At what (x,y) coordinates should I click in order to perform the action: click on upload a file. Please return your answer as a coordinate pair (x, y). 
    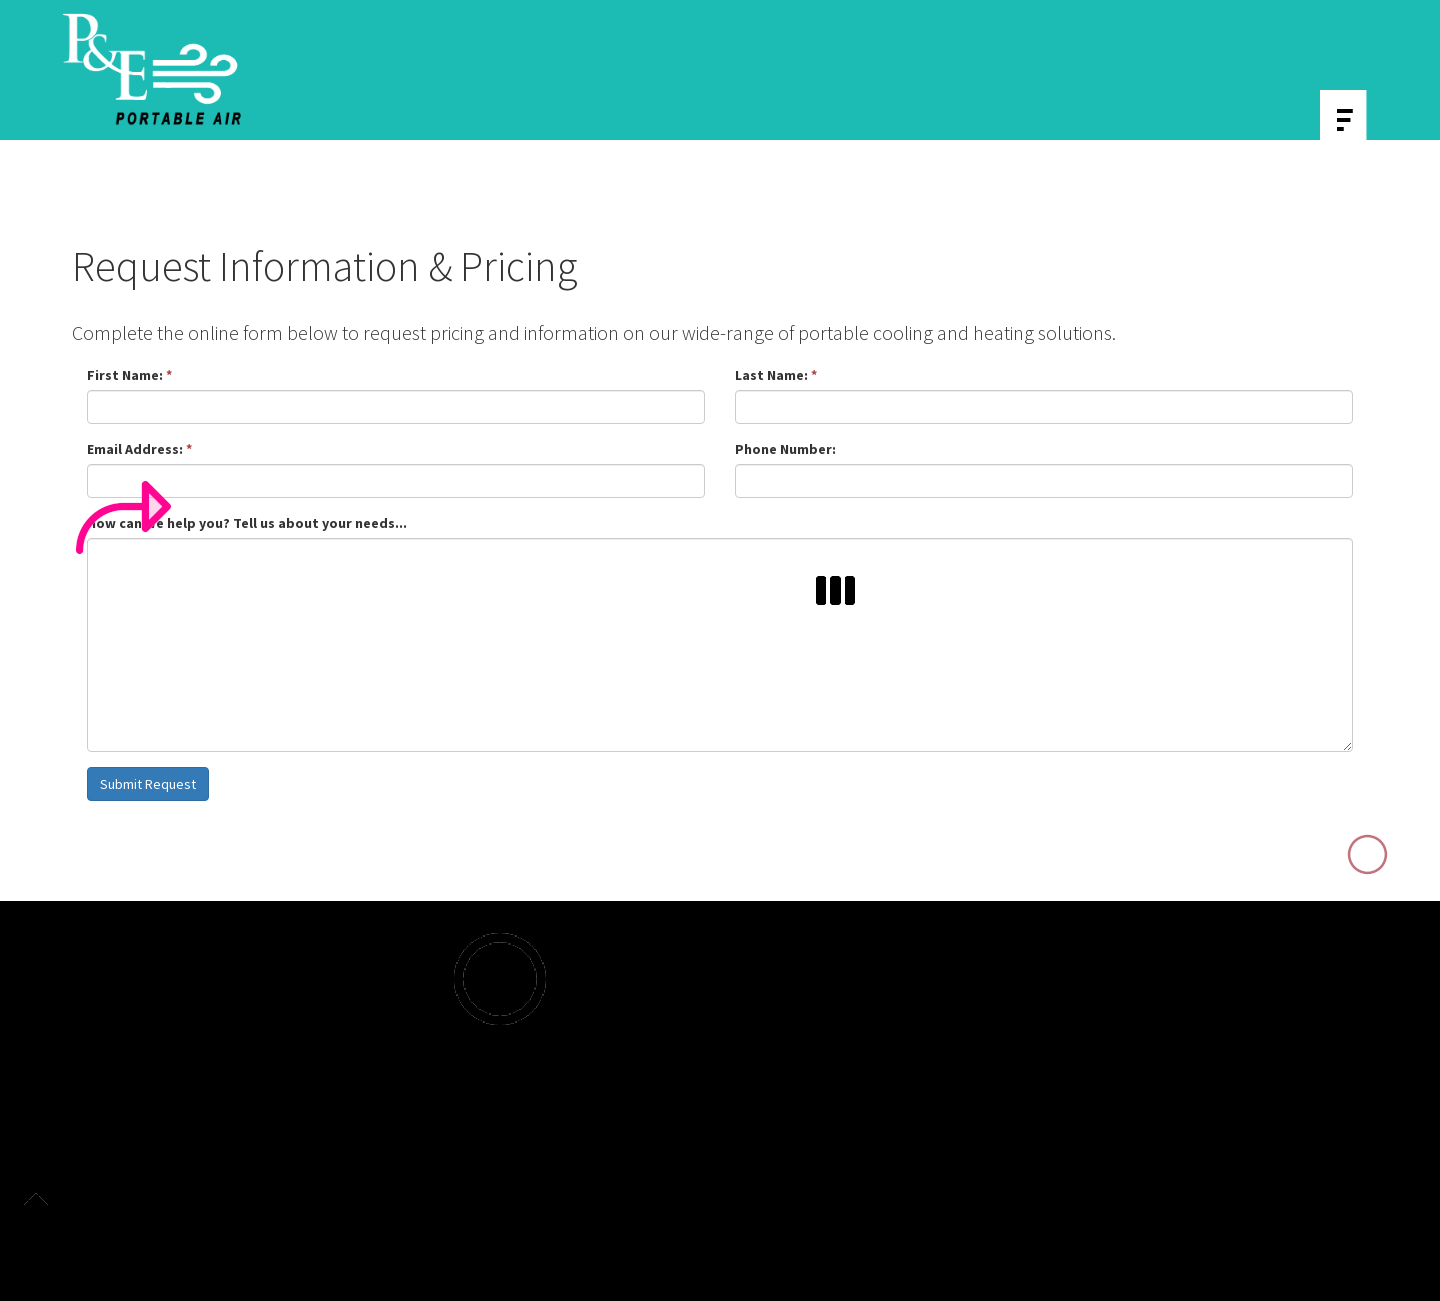
    Looking at the image, I should click on (36, 1208).